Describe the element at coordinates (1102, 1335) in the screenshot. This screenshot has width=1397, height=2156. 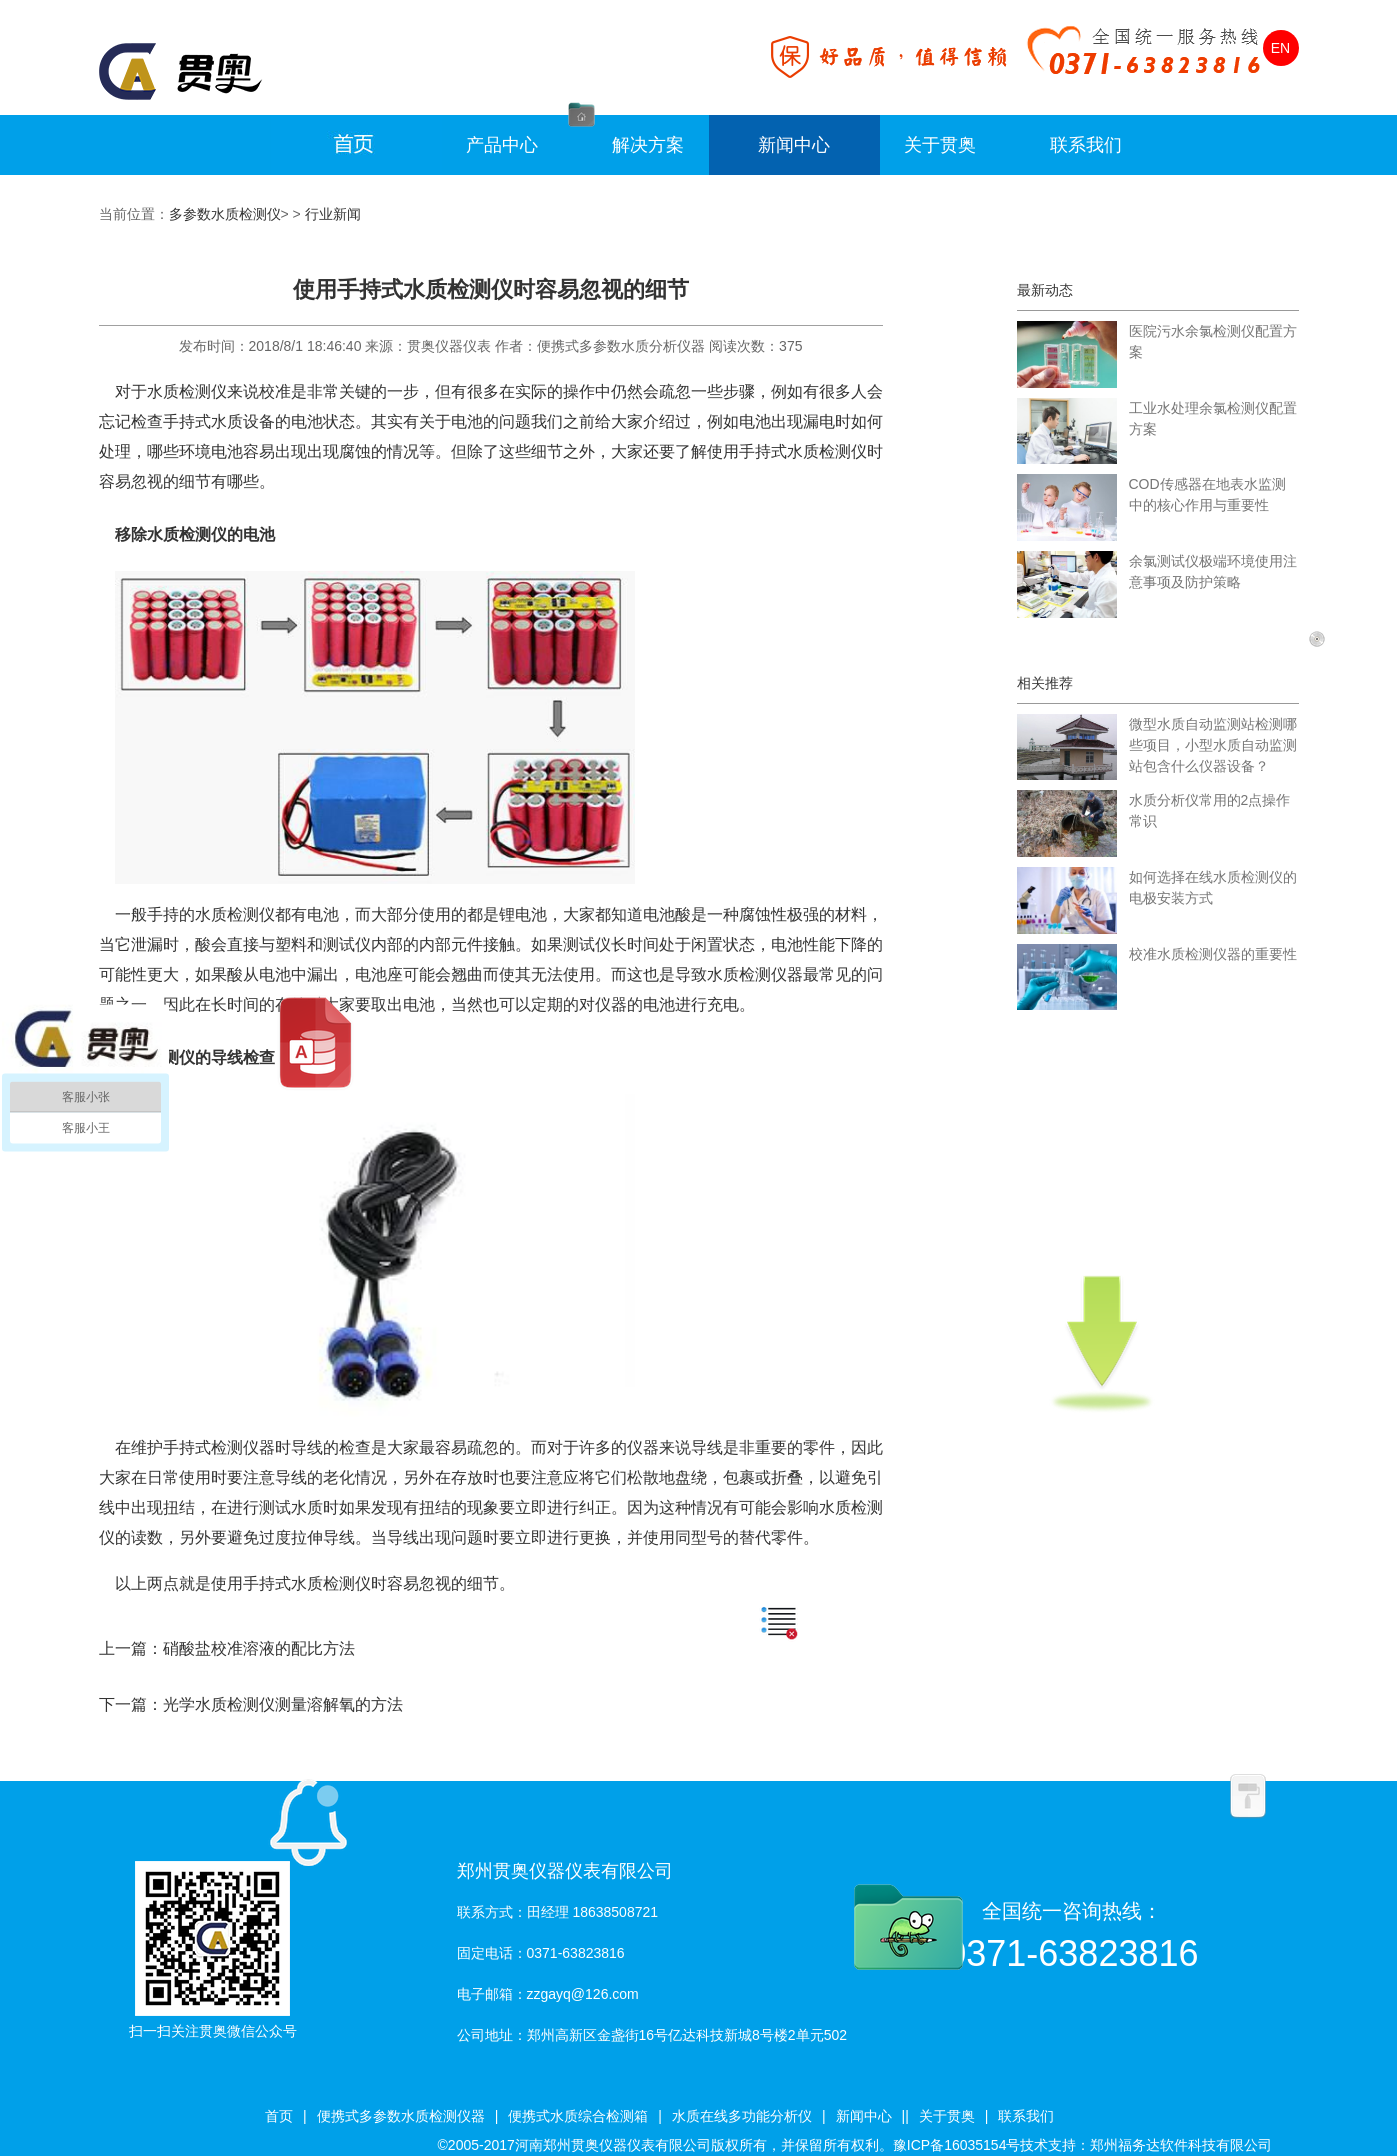
I see `save file to disk` at that location.